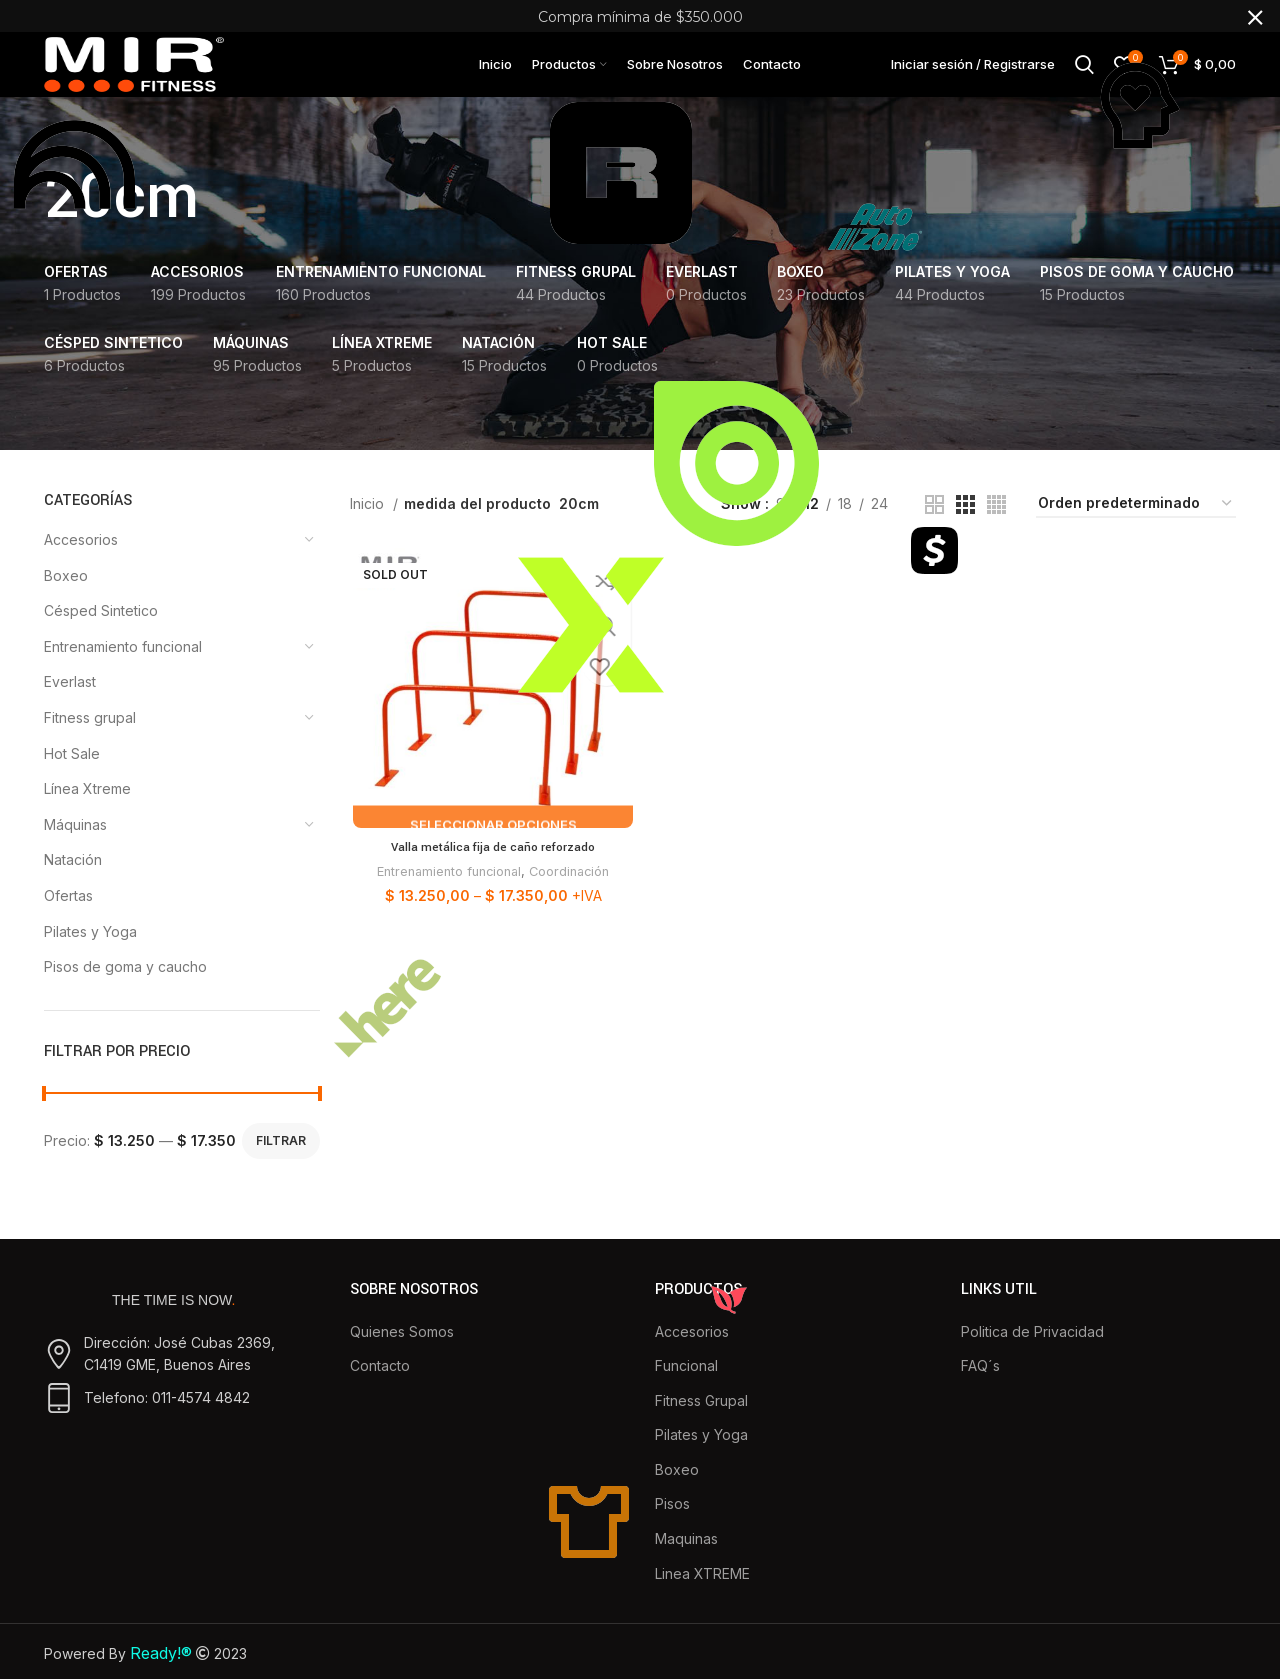  Describe the element at coordinates (1139, 105) in the screenshot. I see `access mental health resources` at that location.